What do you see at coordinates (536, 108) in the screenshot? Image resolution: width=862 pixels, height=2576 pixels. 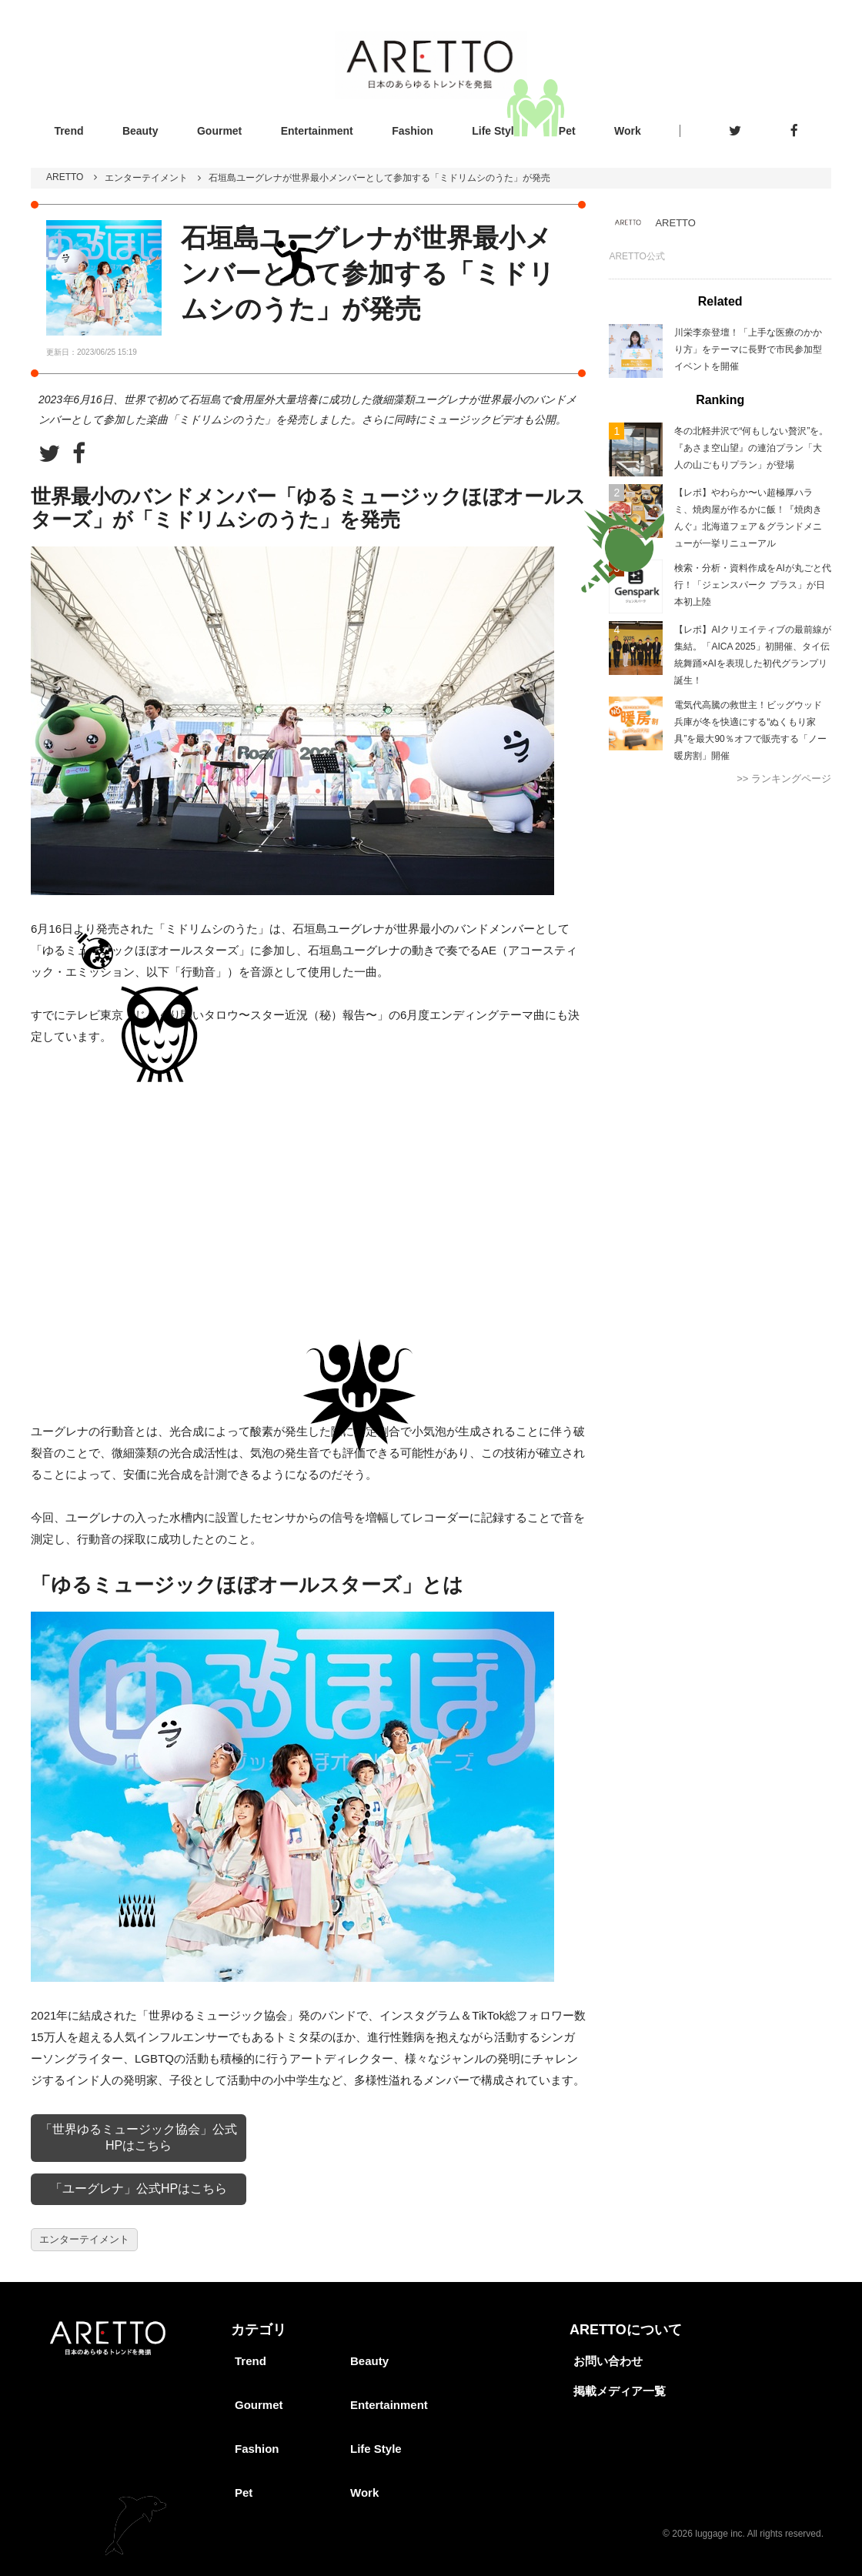 I see `indicates a romantic relationship or couple status` at bounding box center [536, 108].